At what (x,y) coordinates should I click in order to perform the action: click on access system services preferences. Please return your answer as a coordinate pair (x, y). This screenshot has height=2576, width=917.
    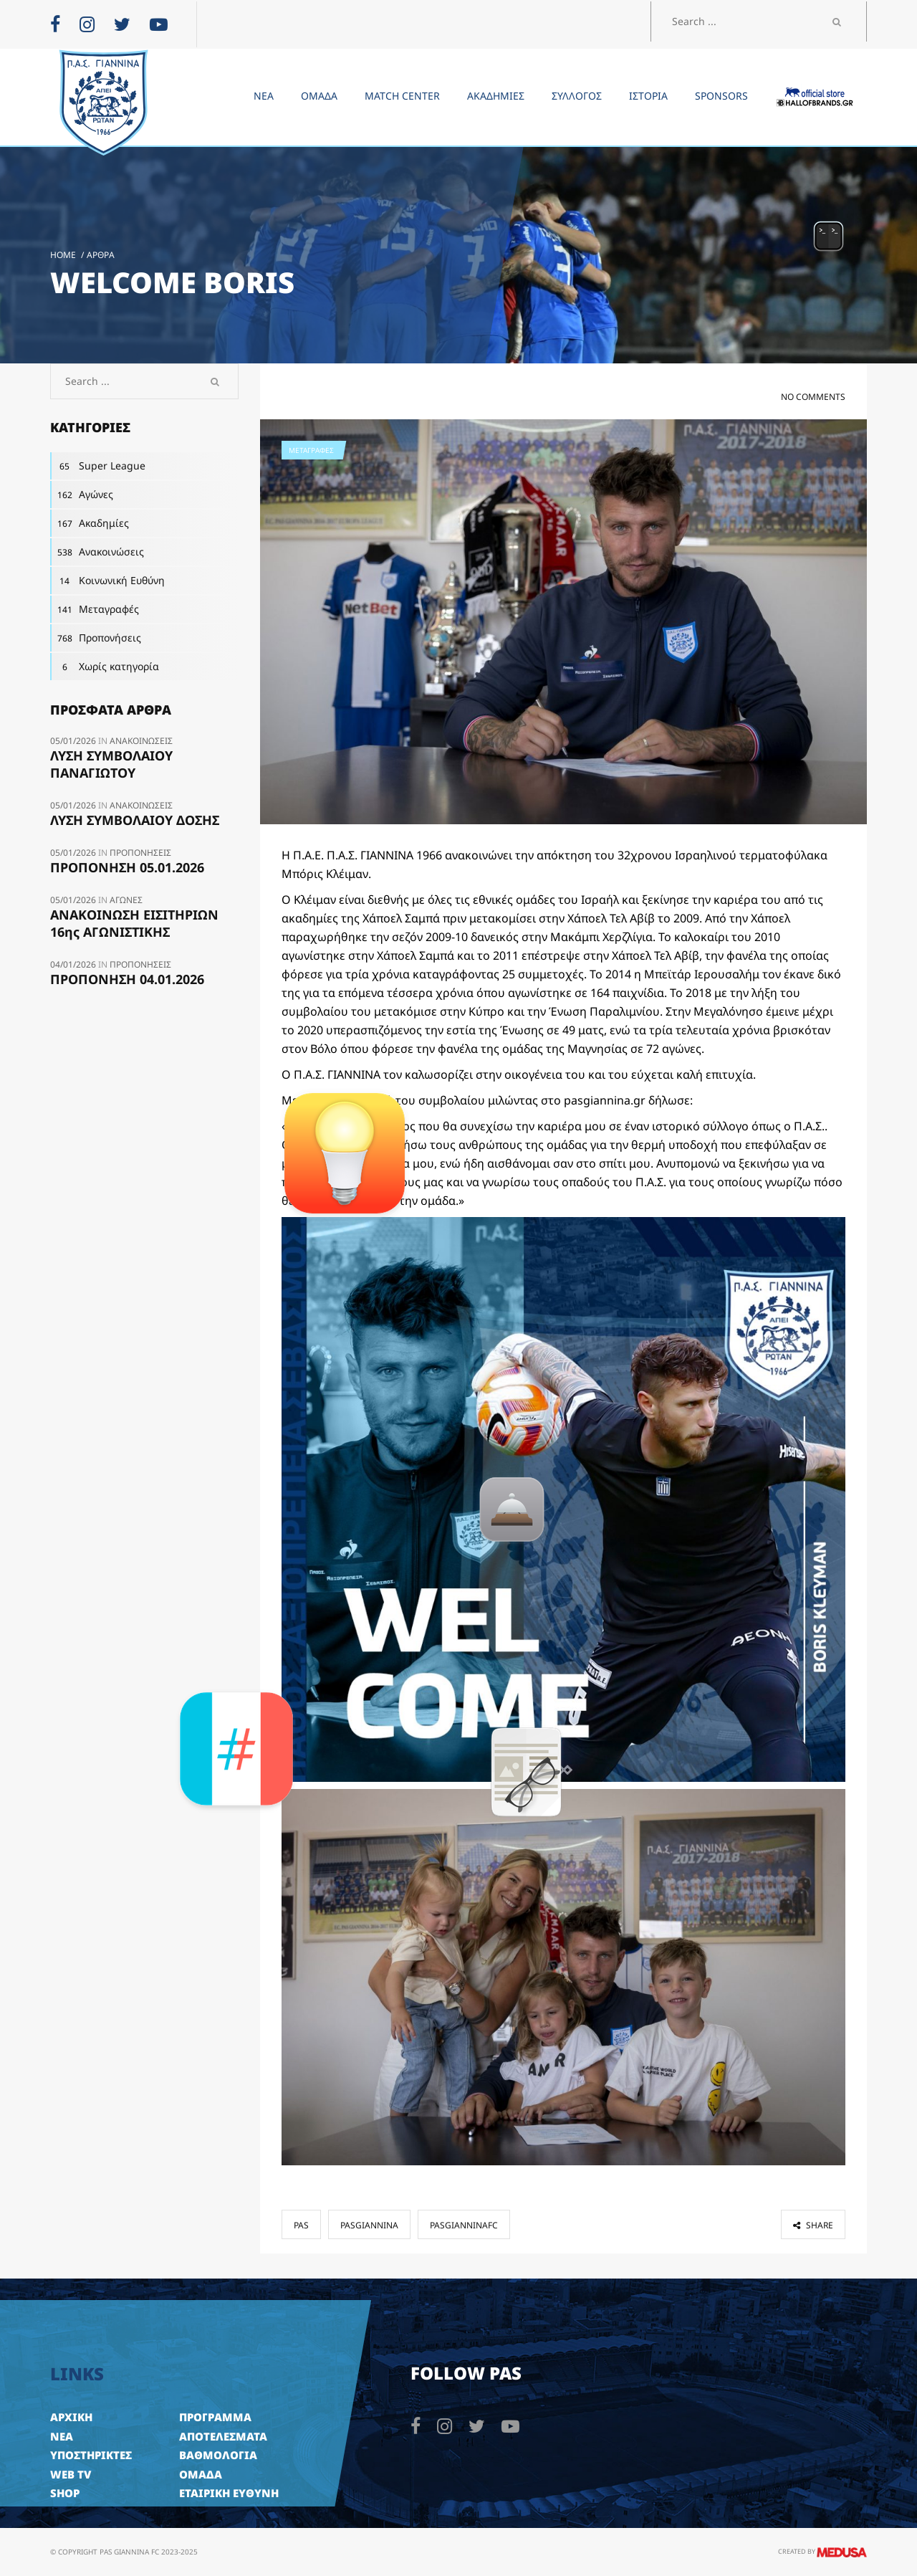
    Looking at the image, I should click on (512, 1510).